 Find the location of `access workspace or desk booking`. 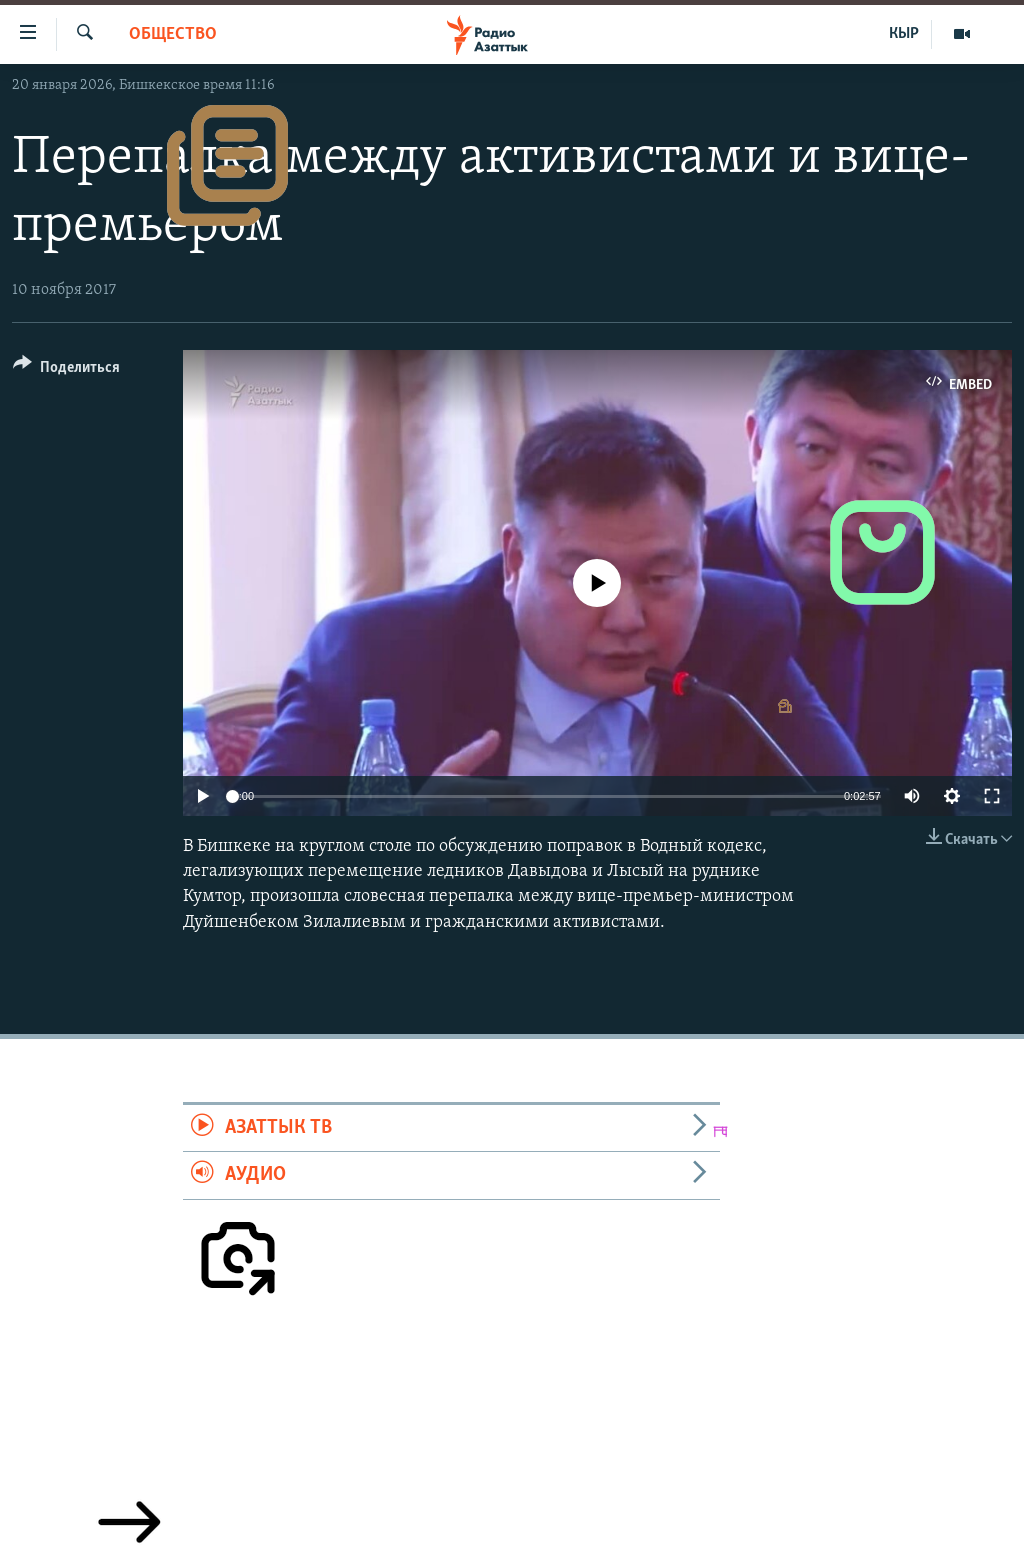

access workspace or desk booking is located at coordinates (720, 1131).